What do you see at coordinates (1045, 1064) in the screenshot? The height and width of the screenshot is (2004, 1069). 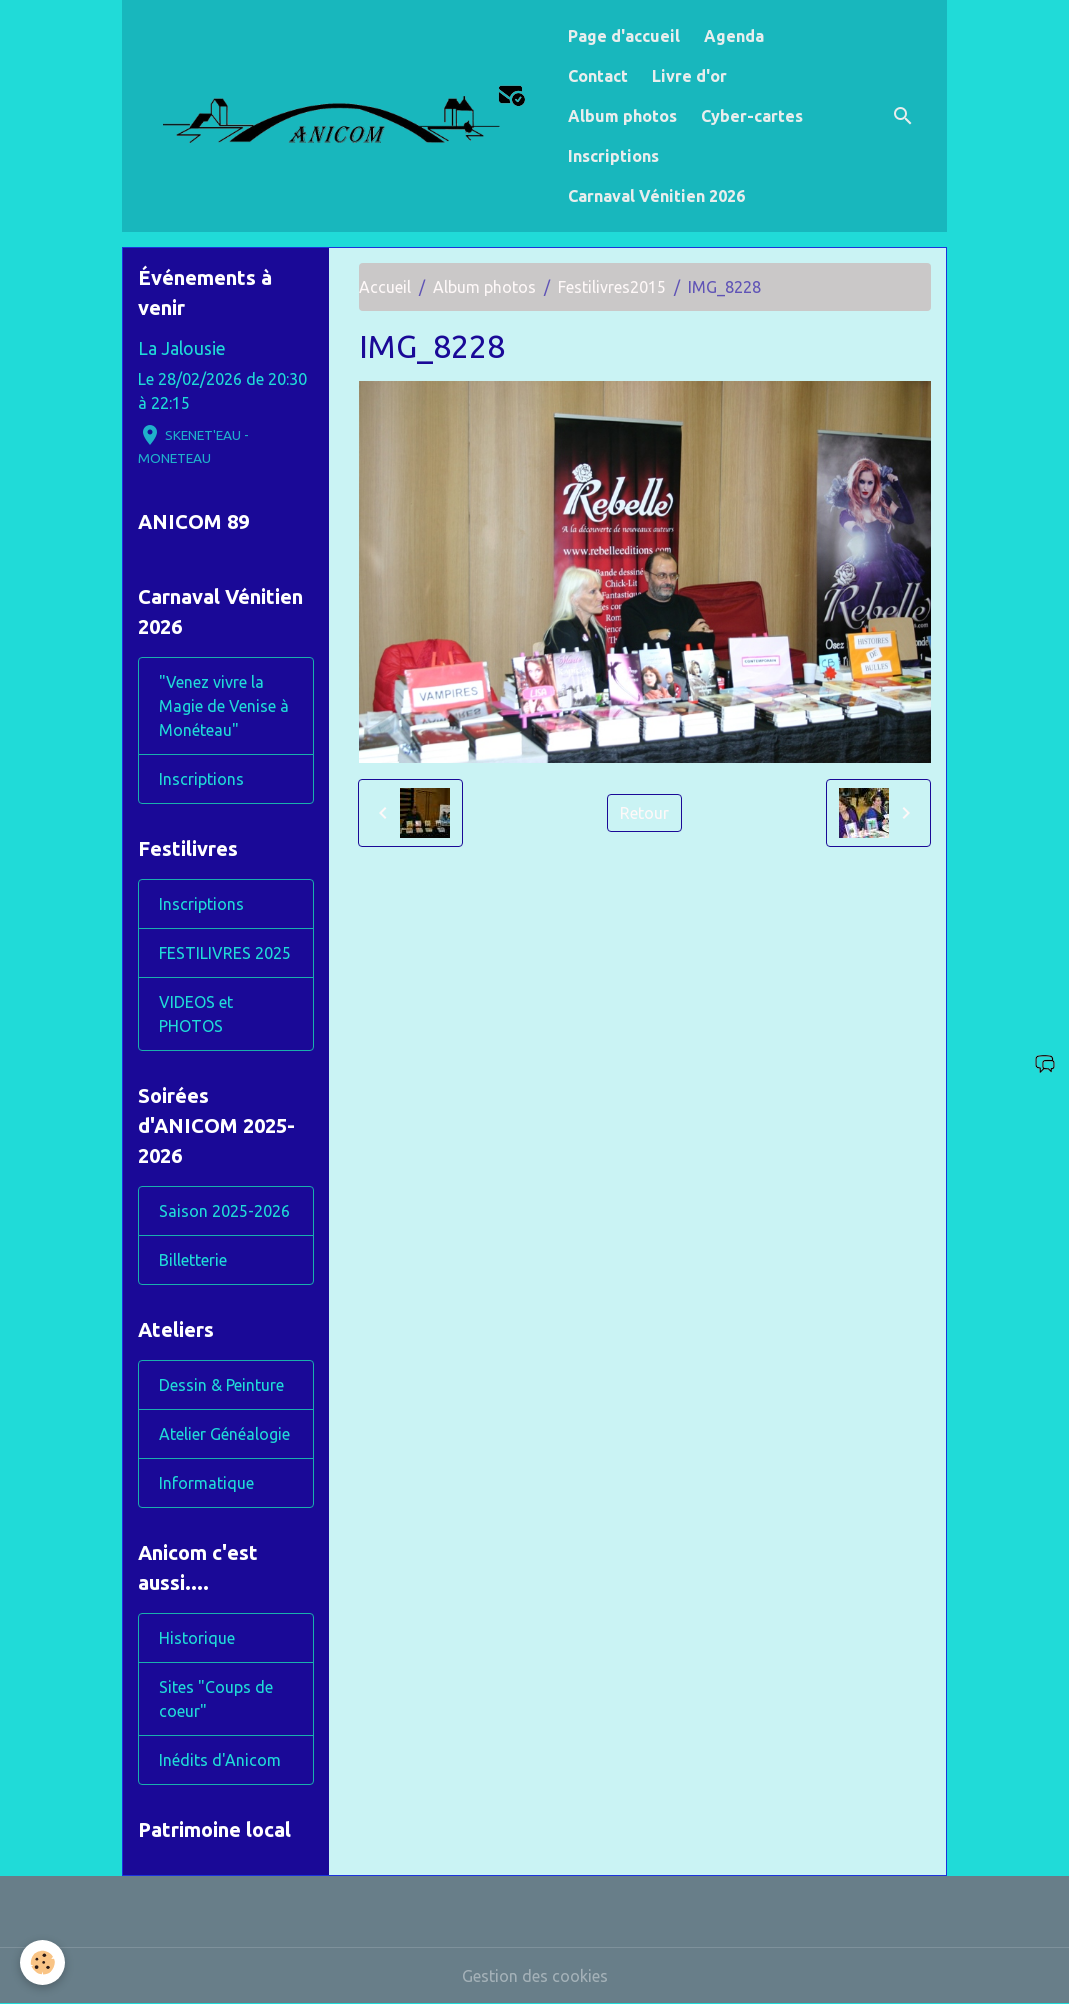 I see `open messaging or chat` at bounding box center [1045, 1064].